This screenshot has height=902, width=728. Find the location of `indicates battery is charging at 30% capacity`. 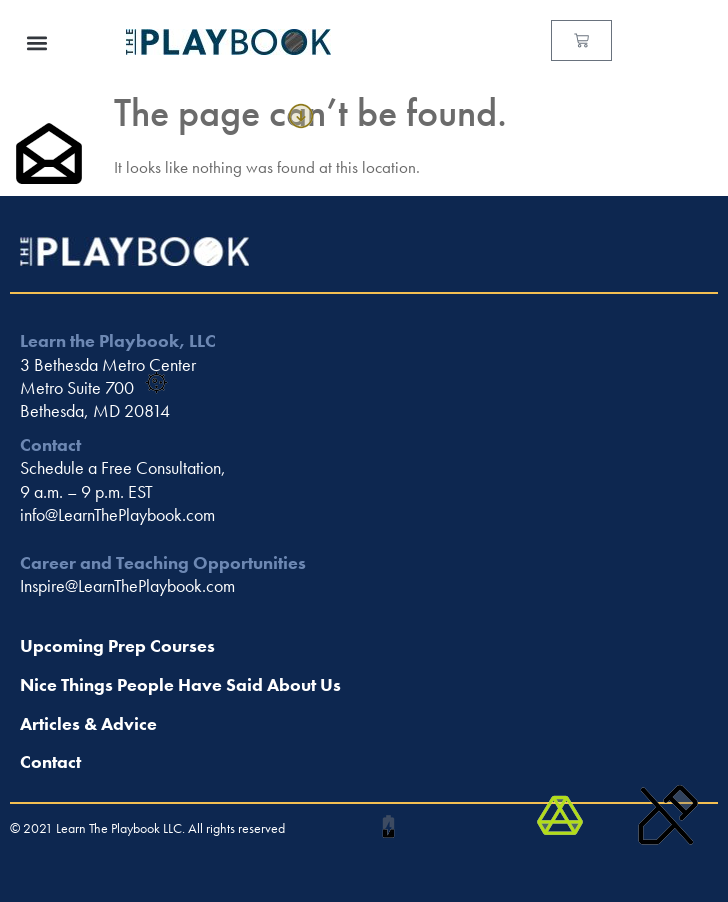

indicates battery is charging at 30% capacity is located at coordinates (388, 826).